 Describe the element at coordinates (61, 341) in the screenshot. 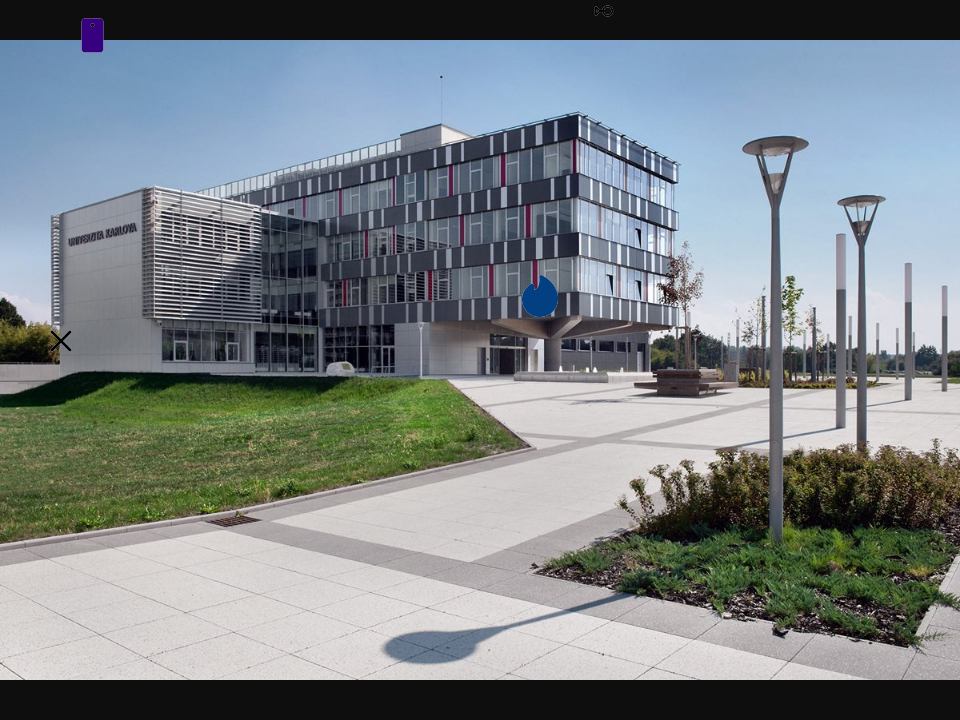

I see `close the current window or dialog` at that location.